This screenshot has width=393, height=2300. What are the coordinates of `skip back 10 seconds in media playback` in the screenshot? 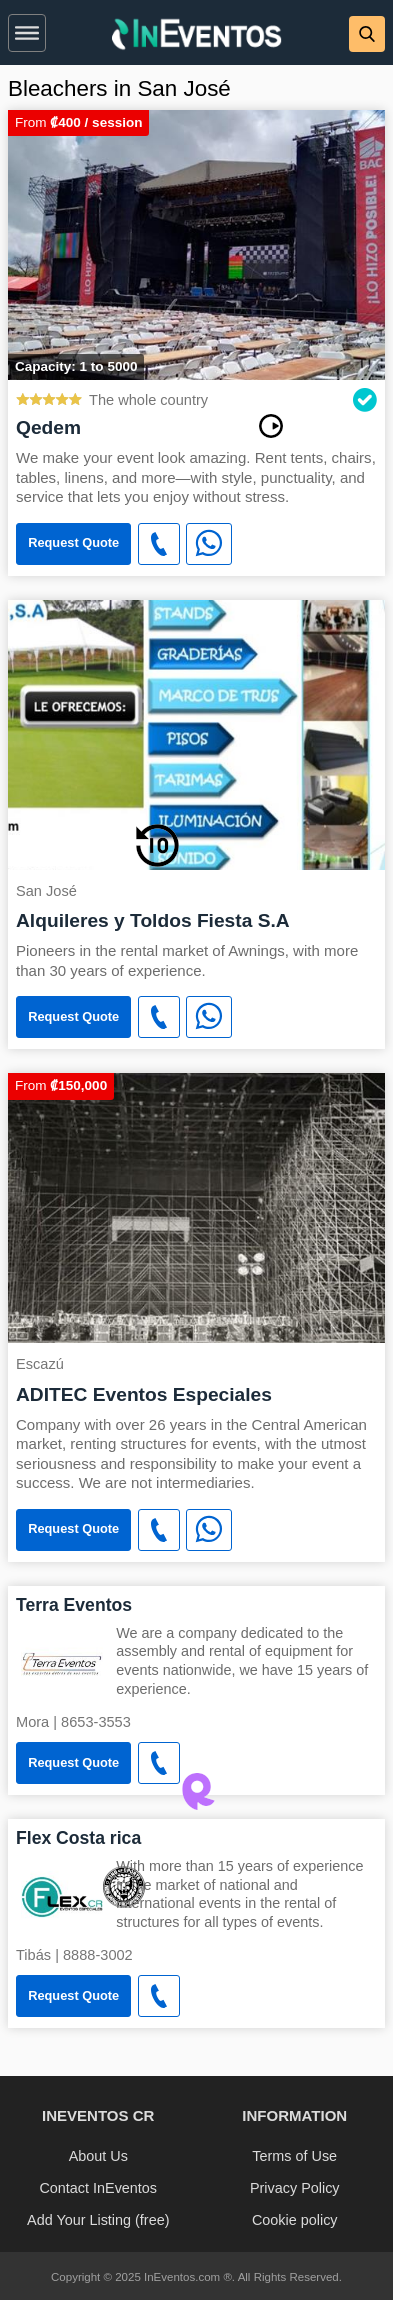 It's located at (157, 845).